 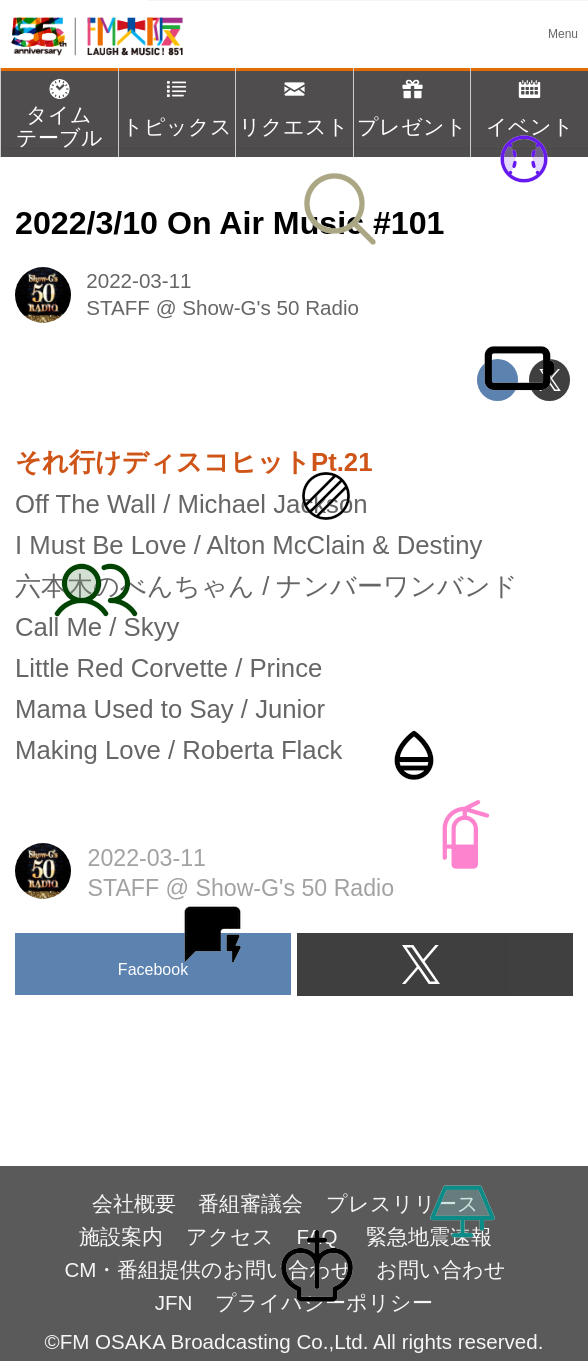 I want to click on indicates battery is empty or critically low, so click(x=517, y=364).